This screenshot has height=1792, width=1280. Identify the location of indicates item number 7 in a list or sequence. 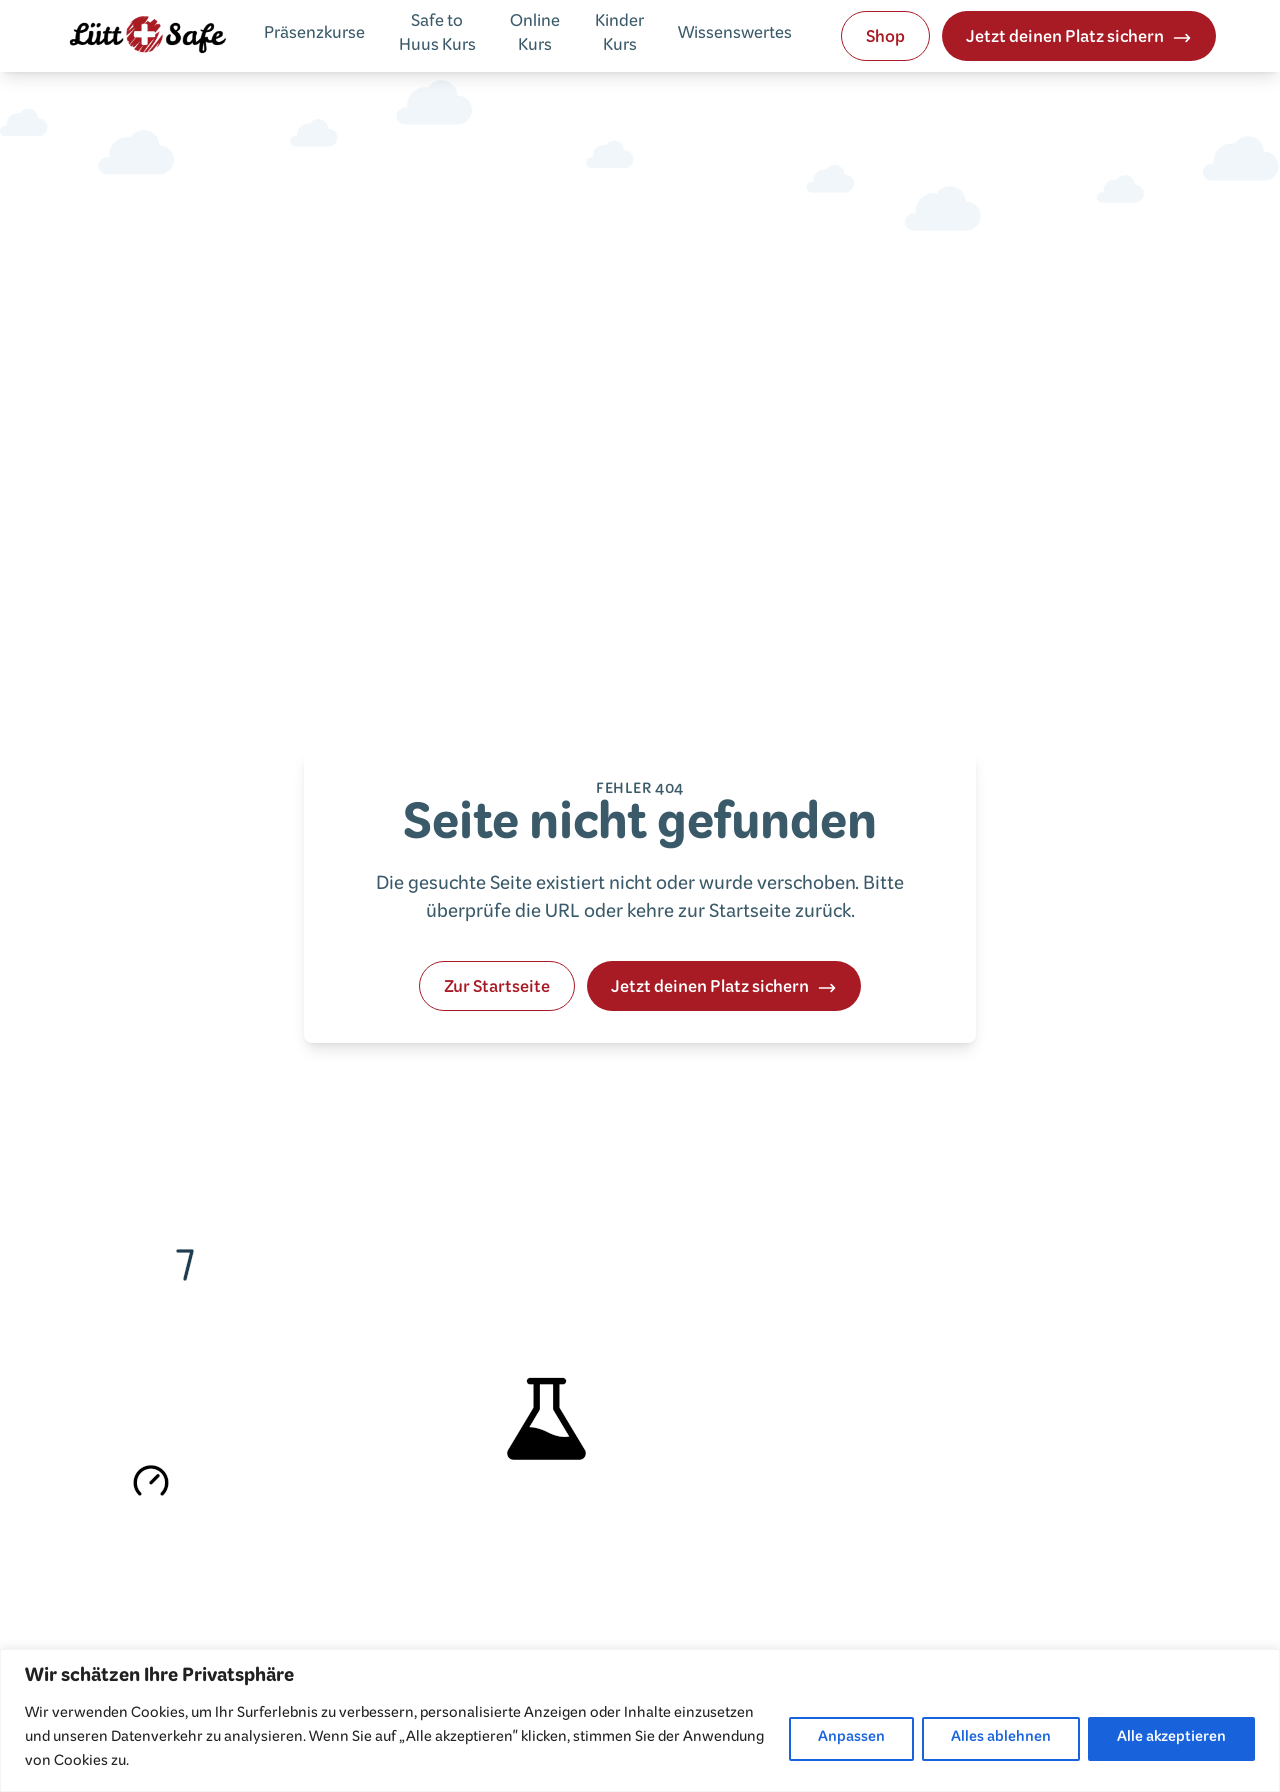
(185, 1265).